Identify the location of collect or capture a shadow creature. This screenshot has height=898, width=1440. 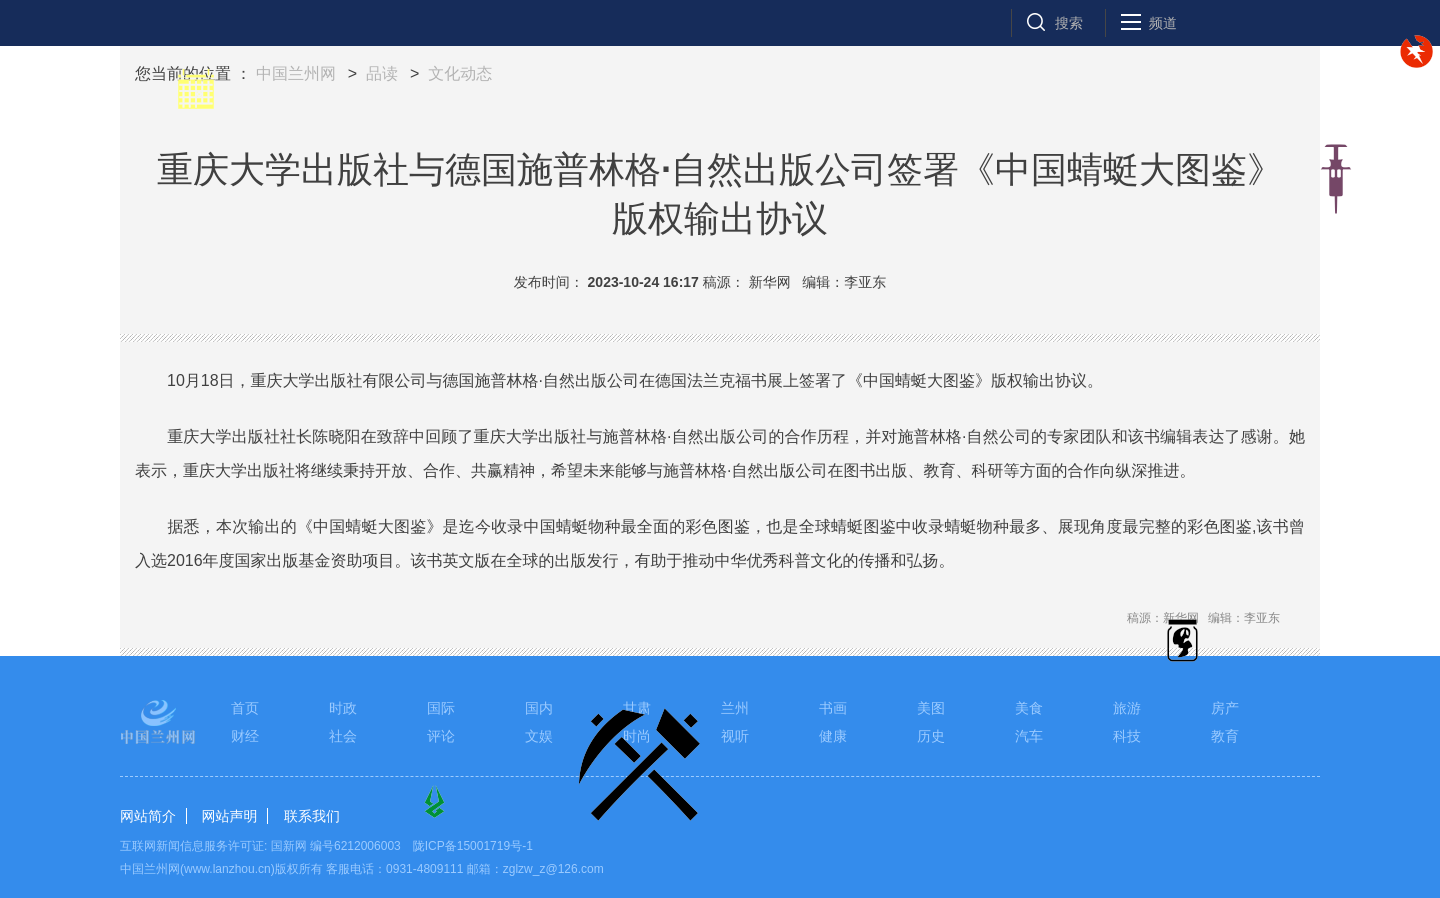
(1182, 640).